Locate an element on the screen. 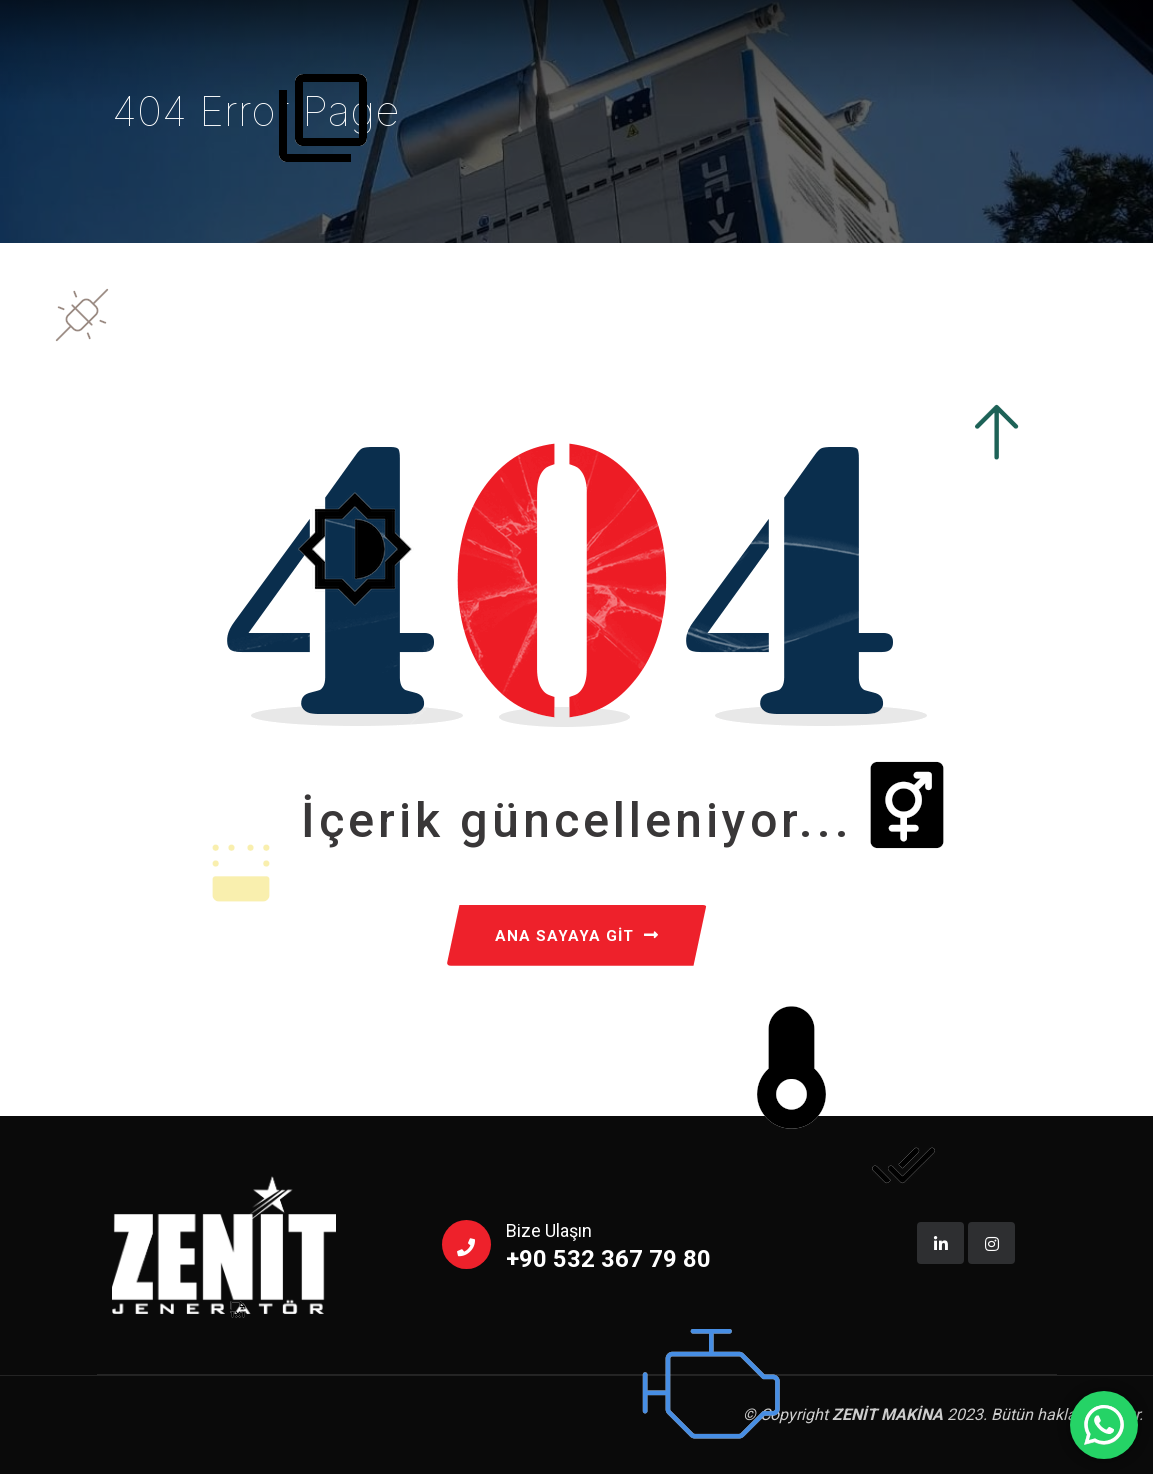 The image size is (1153, 1474). message sent and read confirmation is located at coordinates (903, 1164).